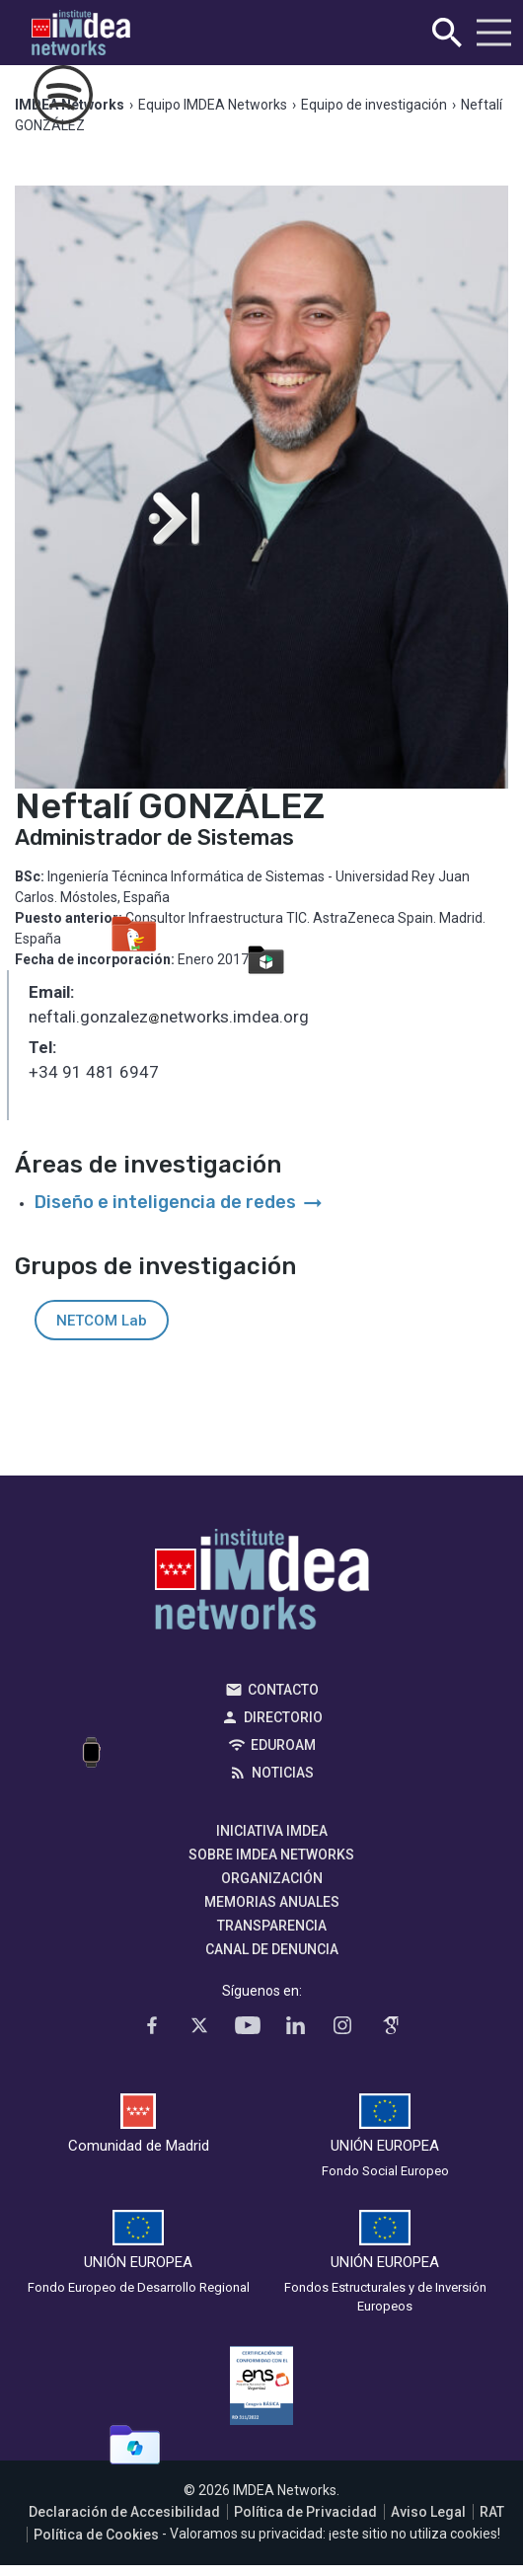 The width and height of the screenshot is (523, 2576). I want to click on skip to the last item in a list or sequence, so click(175, 518).